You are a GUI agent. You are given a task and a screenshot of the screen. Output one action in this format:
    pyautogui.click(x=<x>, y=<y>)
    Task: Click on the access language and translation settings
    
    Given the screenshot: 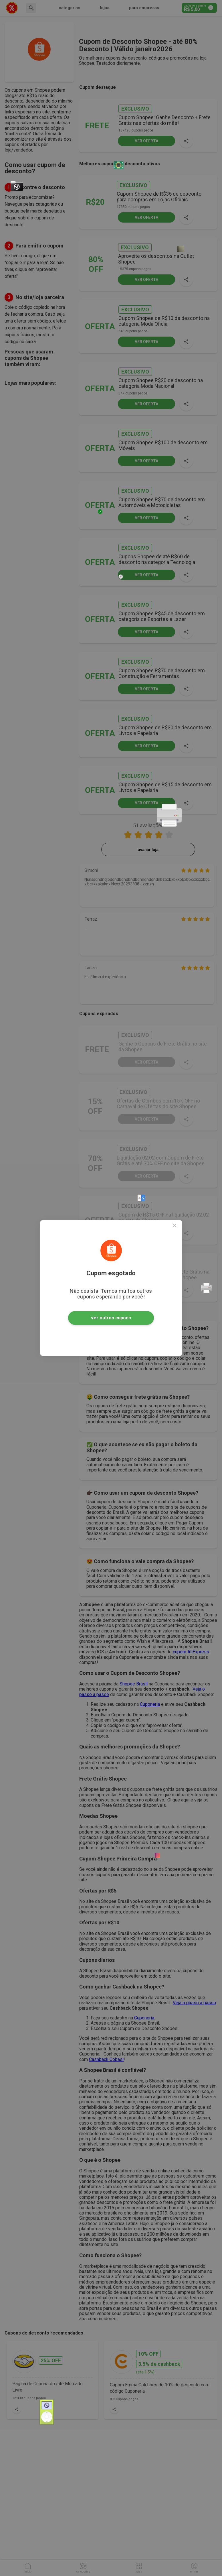 What is the action you would take?
    pyautogui.click(x=141, y=1198)
    